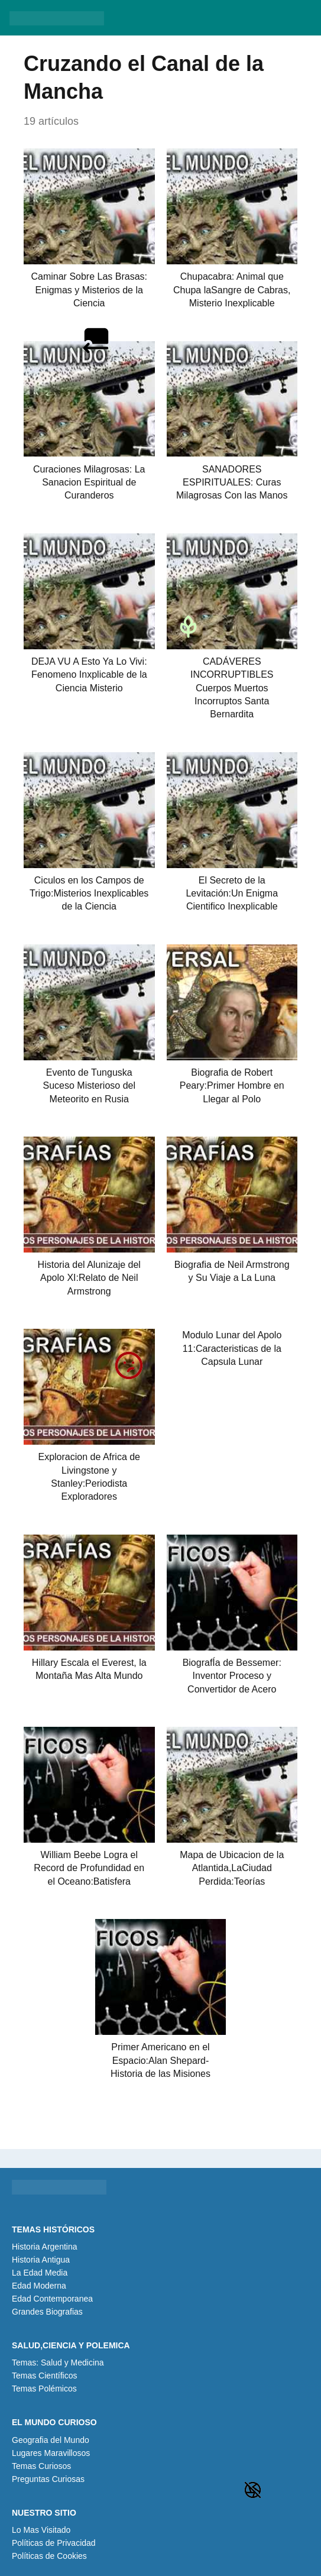  What do you see at coordinates (96, 340) in the screenshot?
I see `auto-fit content to the left edge` at bounding box center [96, 340].